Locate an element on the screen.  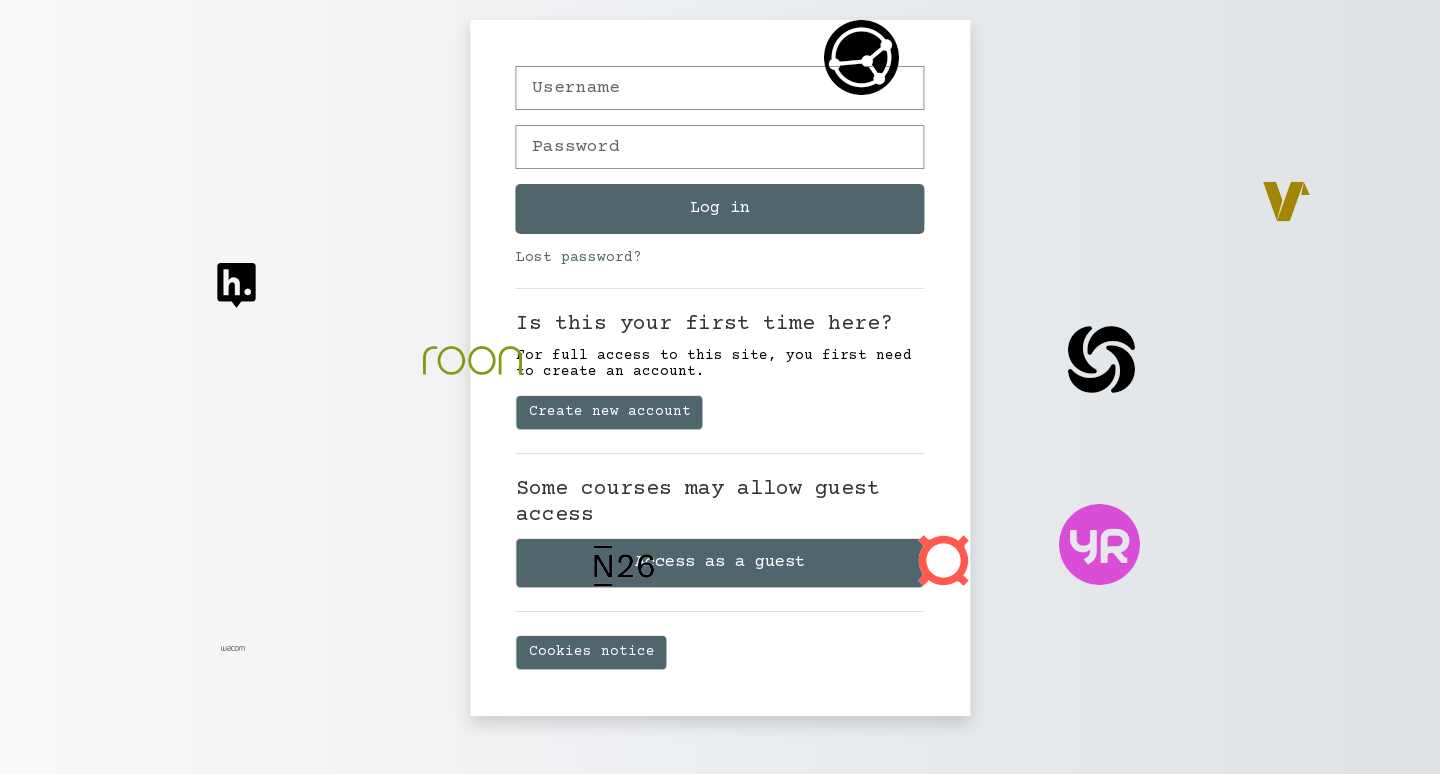
open hypothesis annotation tool is located at coordinates (236, 285).